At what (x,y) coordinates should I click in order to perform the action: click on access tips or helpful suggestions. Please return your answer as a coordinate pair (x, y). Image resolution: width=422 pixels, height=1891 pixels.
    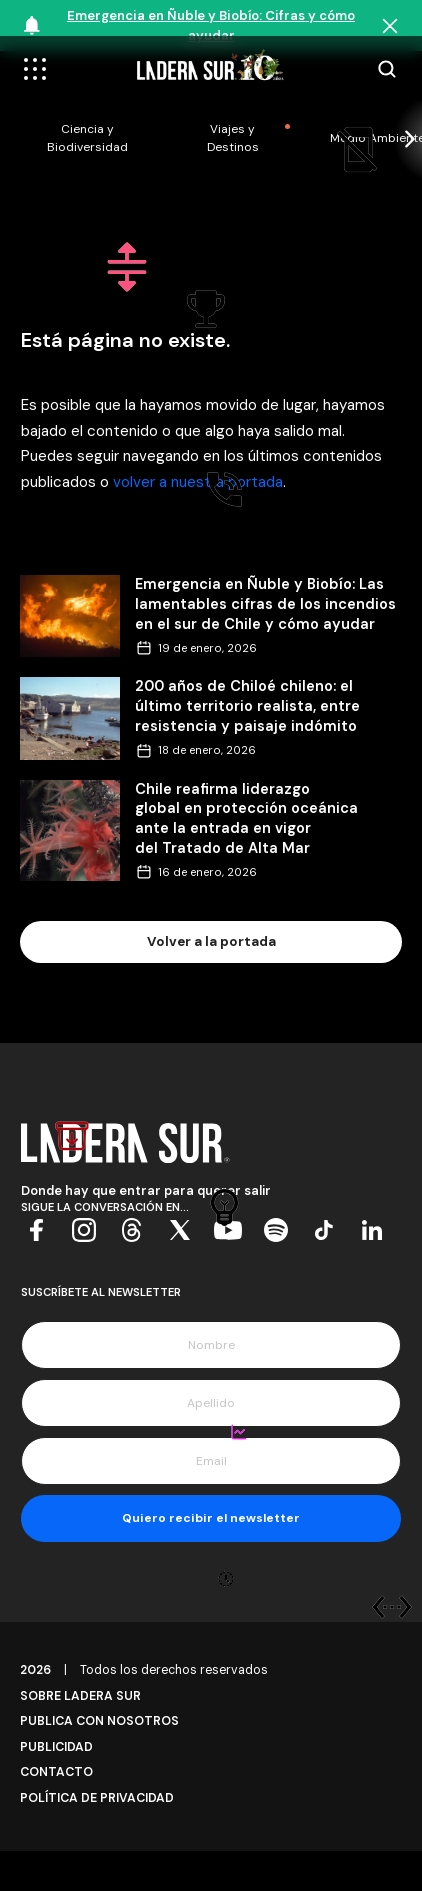
    Looking at the image, I should click on (224, 1206).